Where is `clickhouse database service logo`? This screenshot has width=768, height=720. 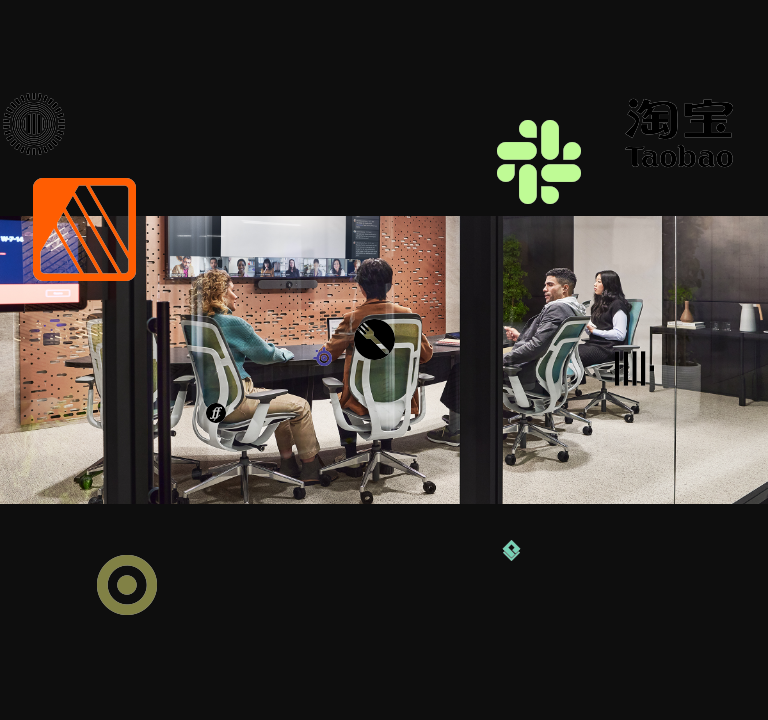
clickhouse database service logo is located at coordinates (634, 368).